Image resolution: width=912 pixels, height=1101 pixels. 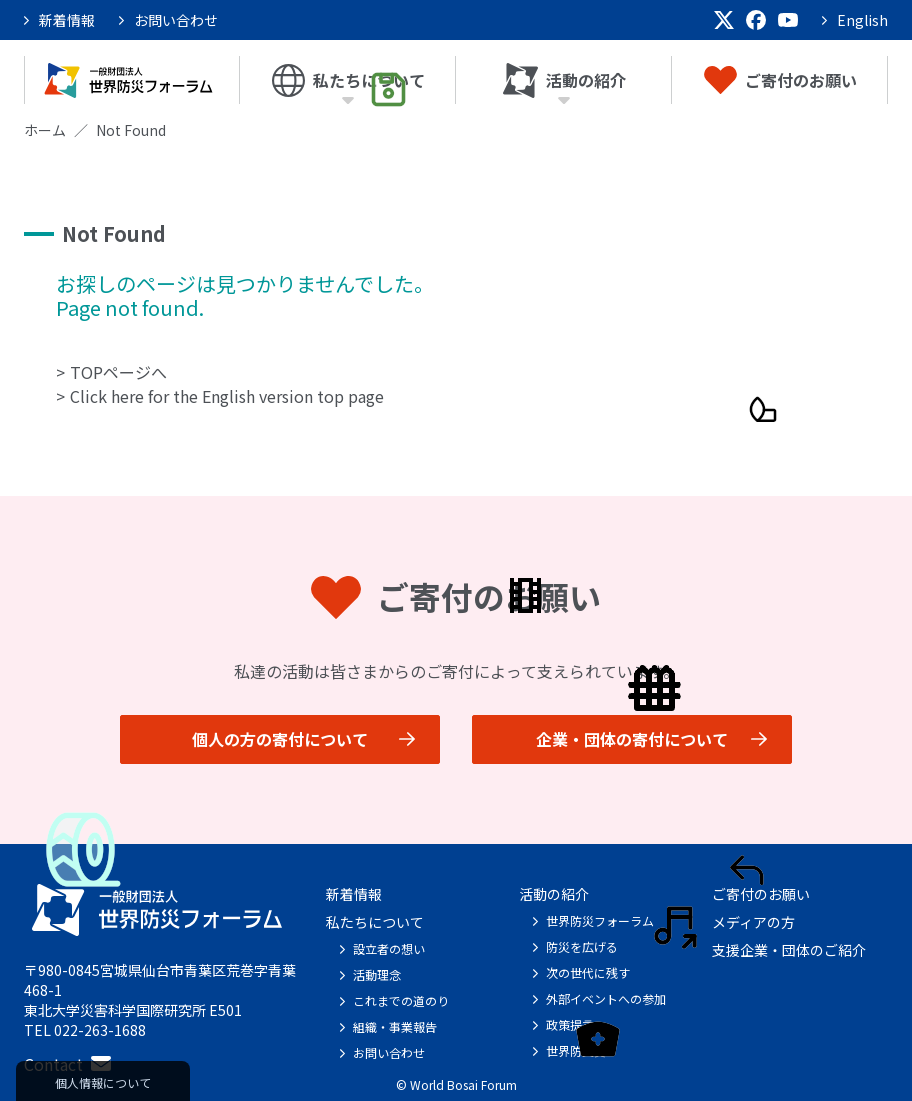 I want to click on access tire pressure or vehicle tire information, so click(x=80, y=849).